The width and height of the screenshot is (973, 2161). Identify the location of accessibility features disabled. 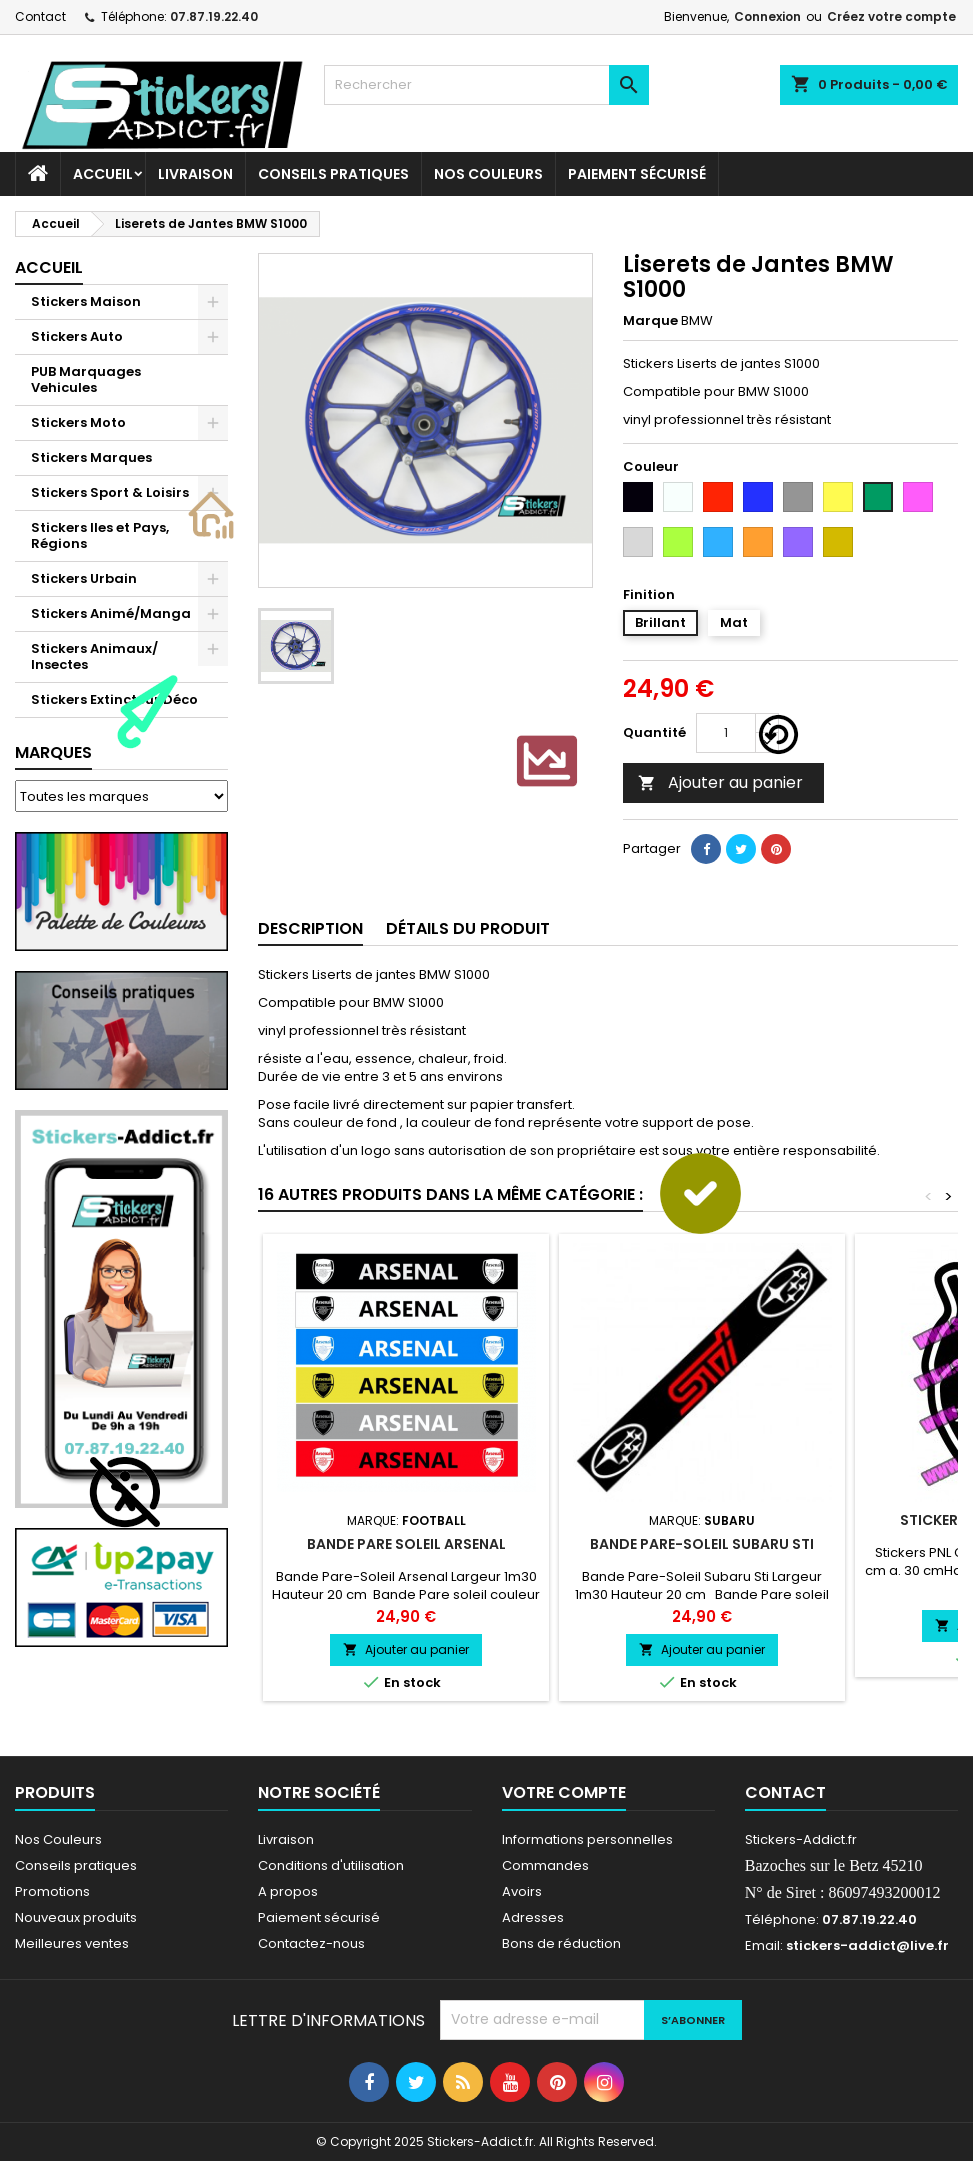
(125, 1492).